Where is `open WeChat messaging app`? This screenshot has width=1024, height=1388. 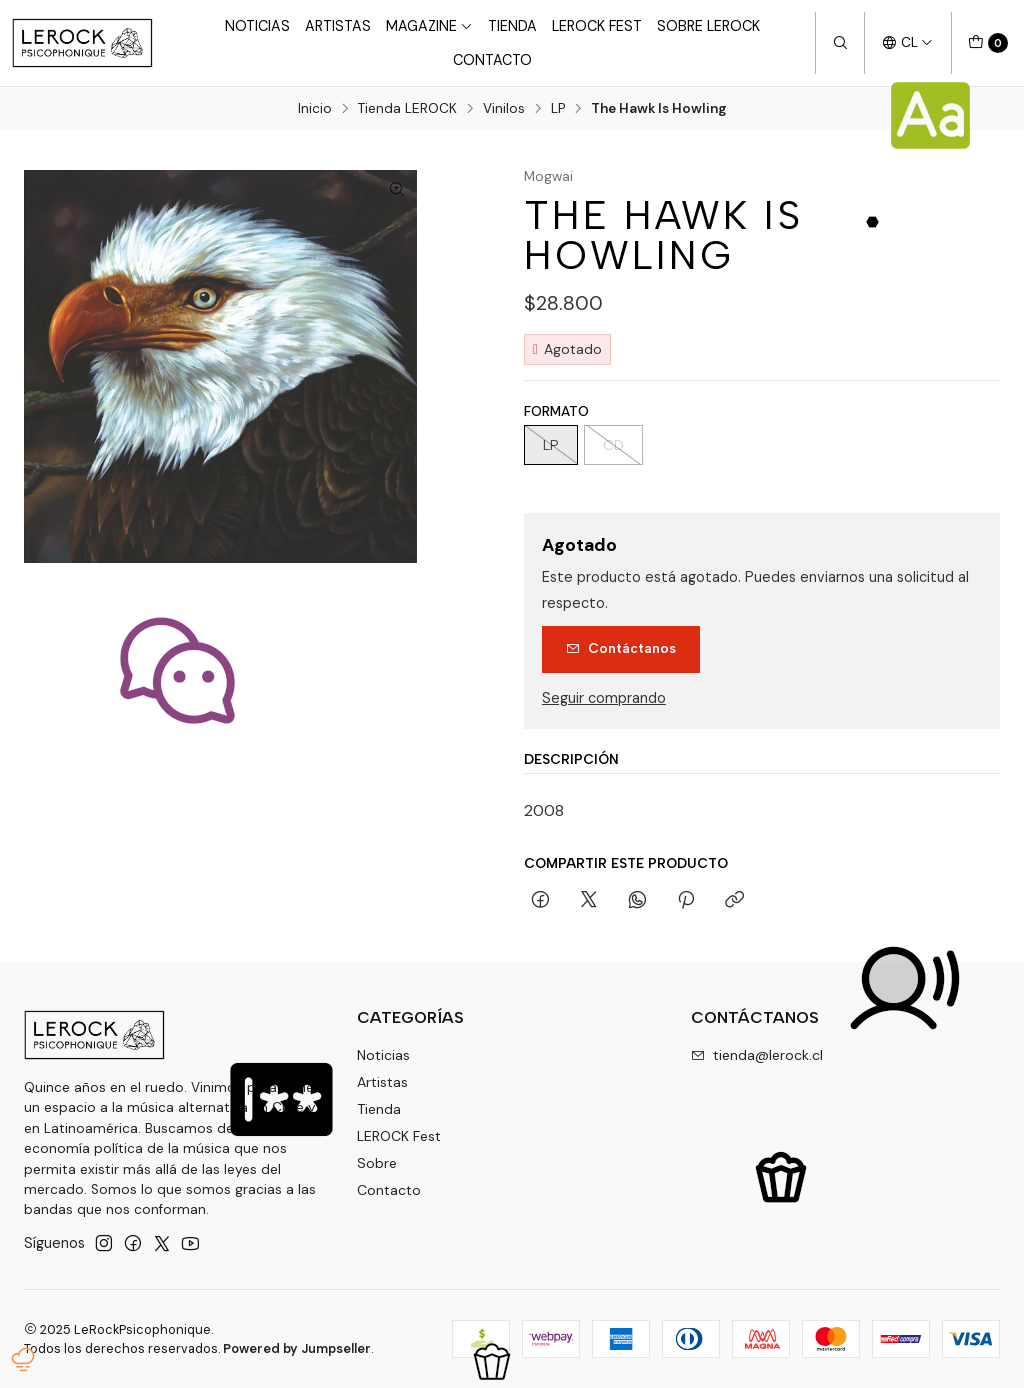 open WeChat messaging app is located at coordinates (177, 670).